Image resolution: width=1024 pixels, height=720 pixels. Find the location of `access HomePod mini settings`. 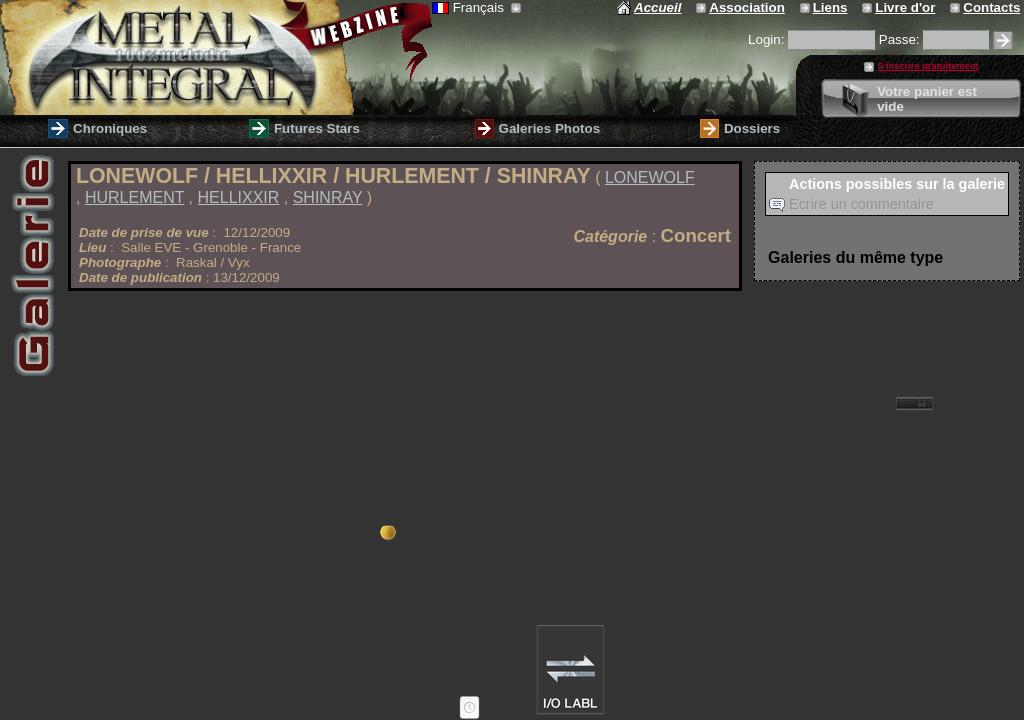

access HomePod mini settings is located at coordinates (388, 534).